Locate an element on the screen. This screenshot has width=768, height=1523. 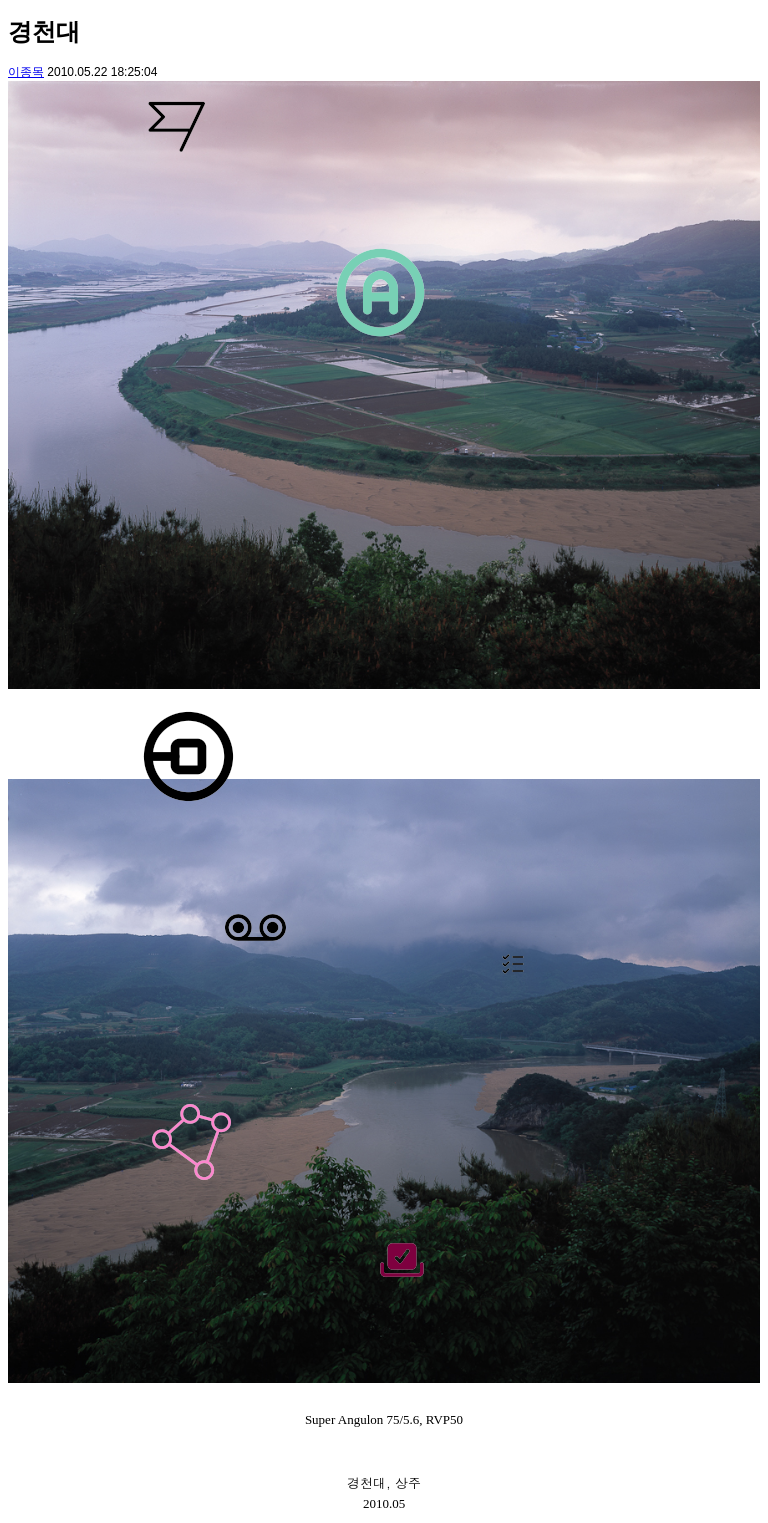
flag or bookmark an item is located at coordinates (174, 123).